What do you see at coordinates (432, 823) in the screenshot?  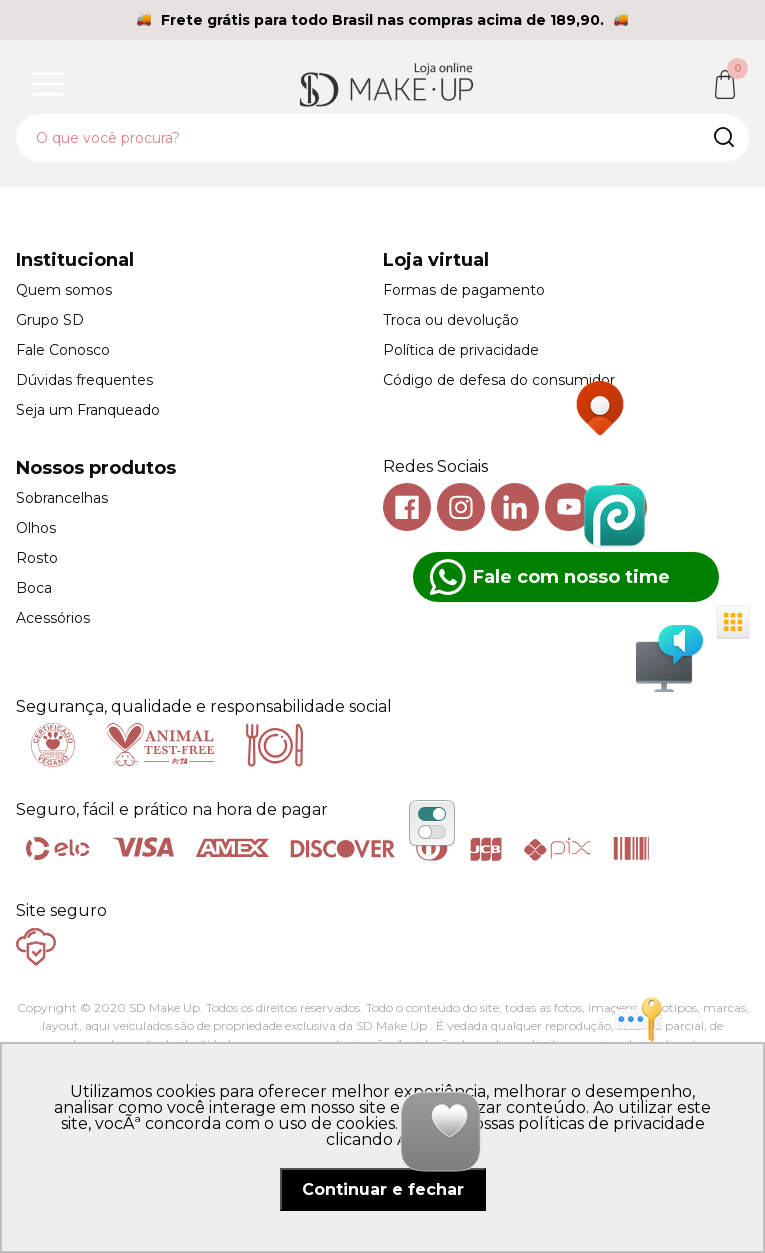 I see `open desktop preferences or settings` at bounding box center [432, 823].